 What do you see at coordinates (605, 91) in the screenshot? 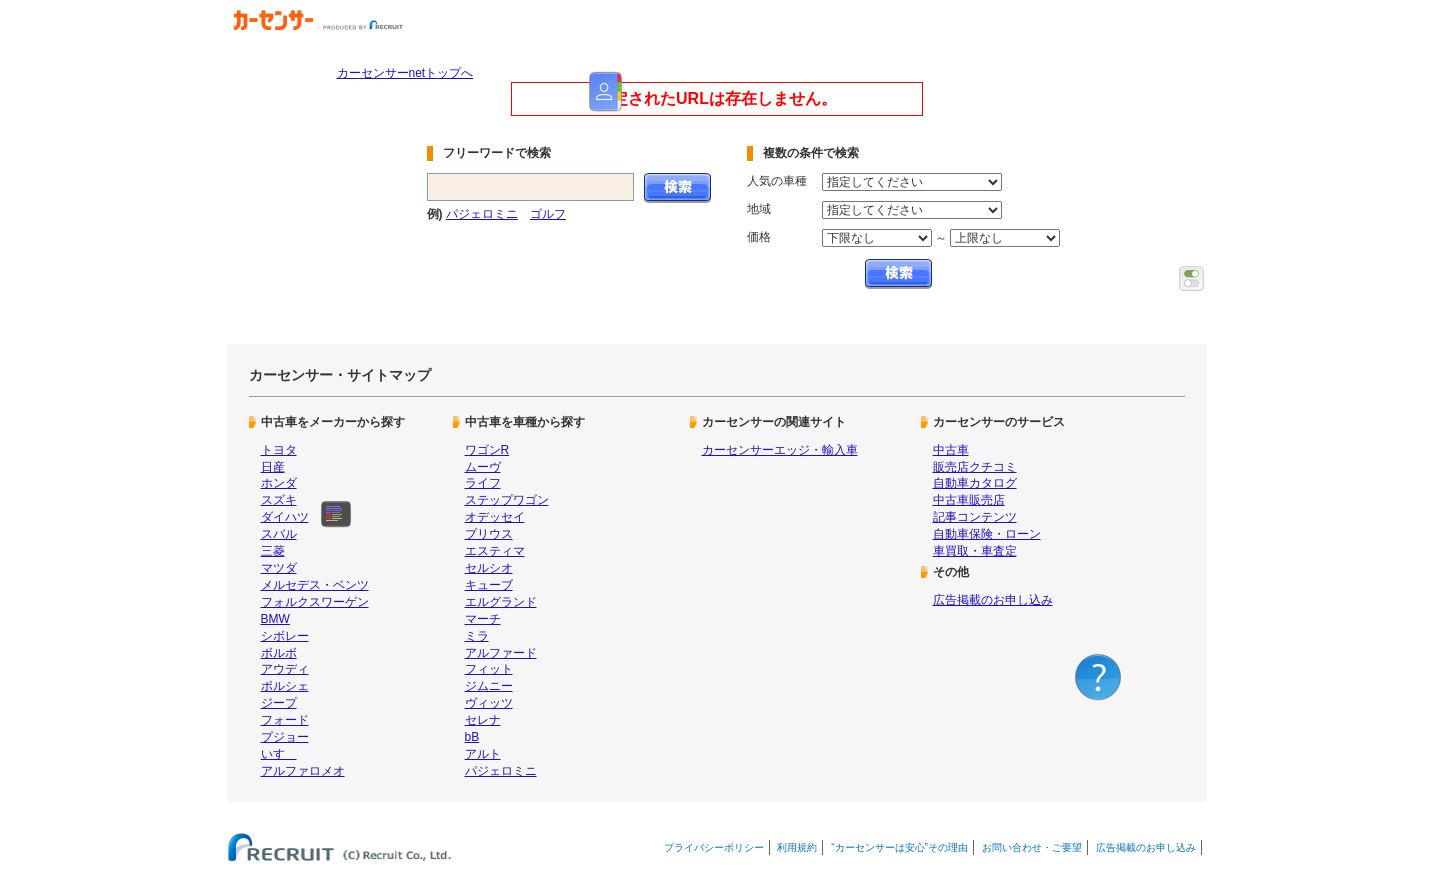
I see `open the address book application` at bounding box center [605, 91].